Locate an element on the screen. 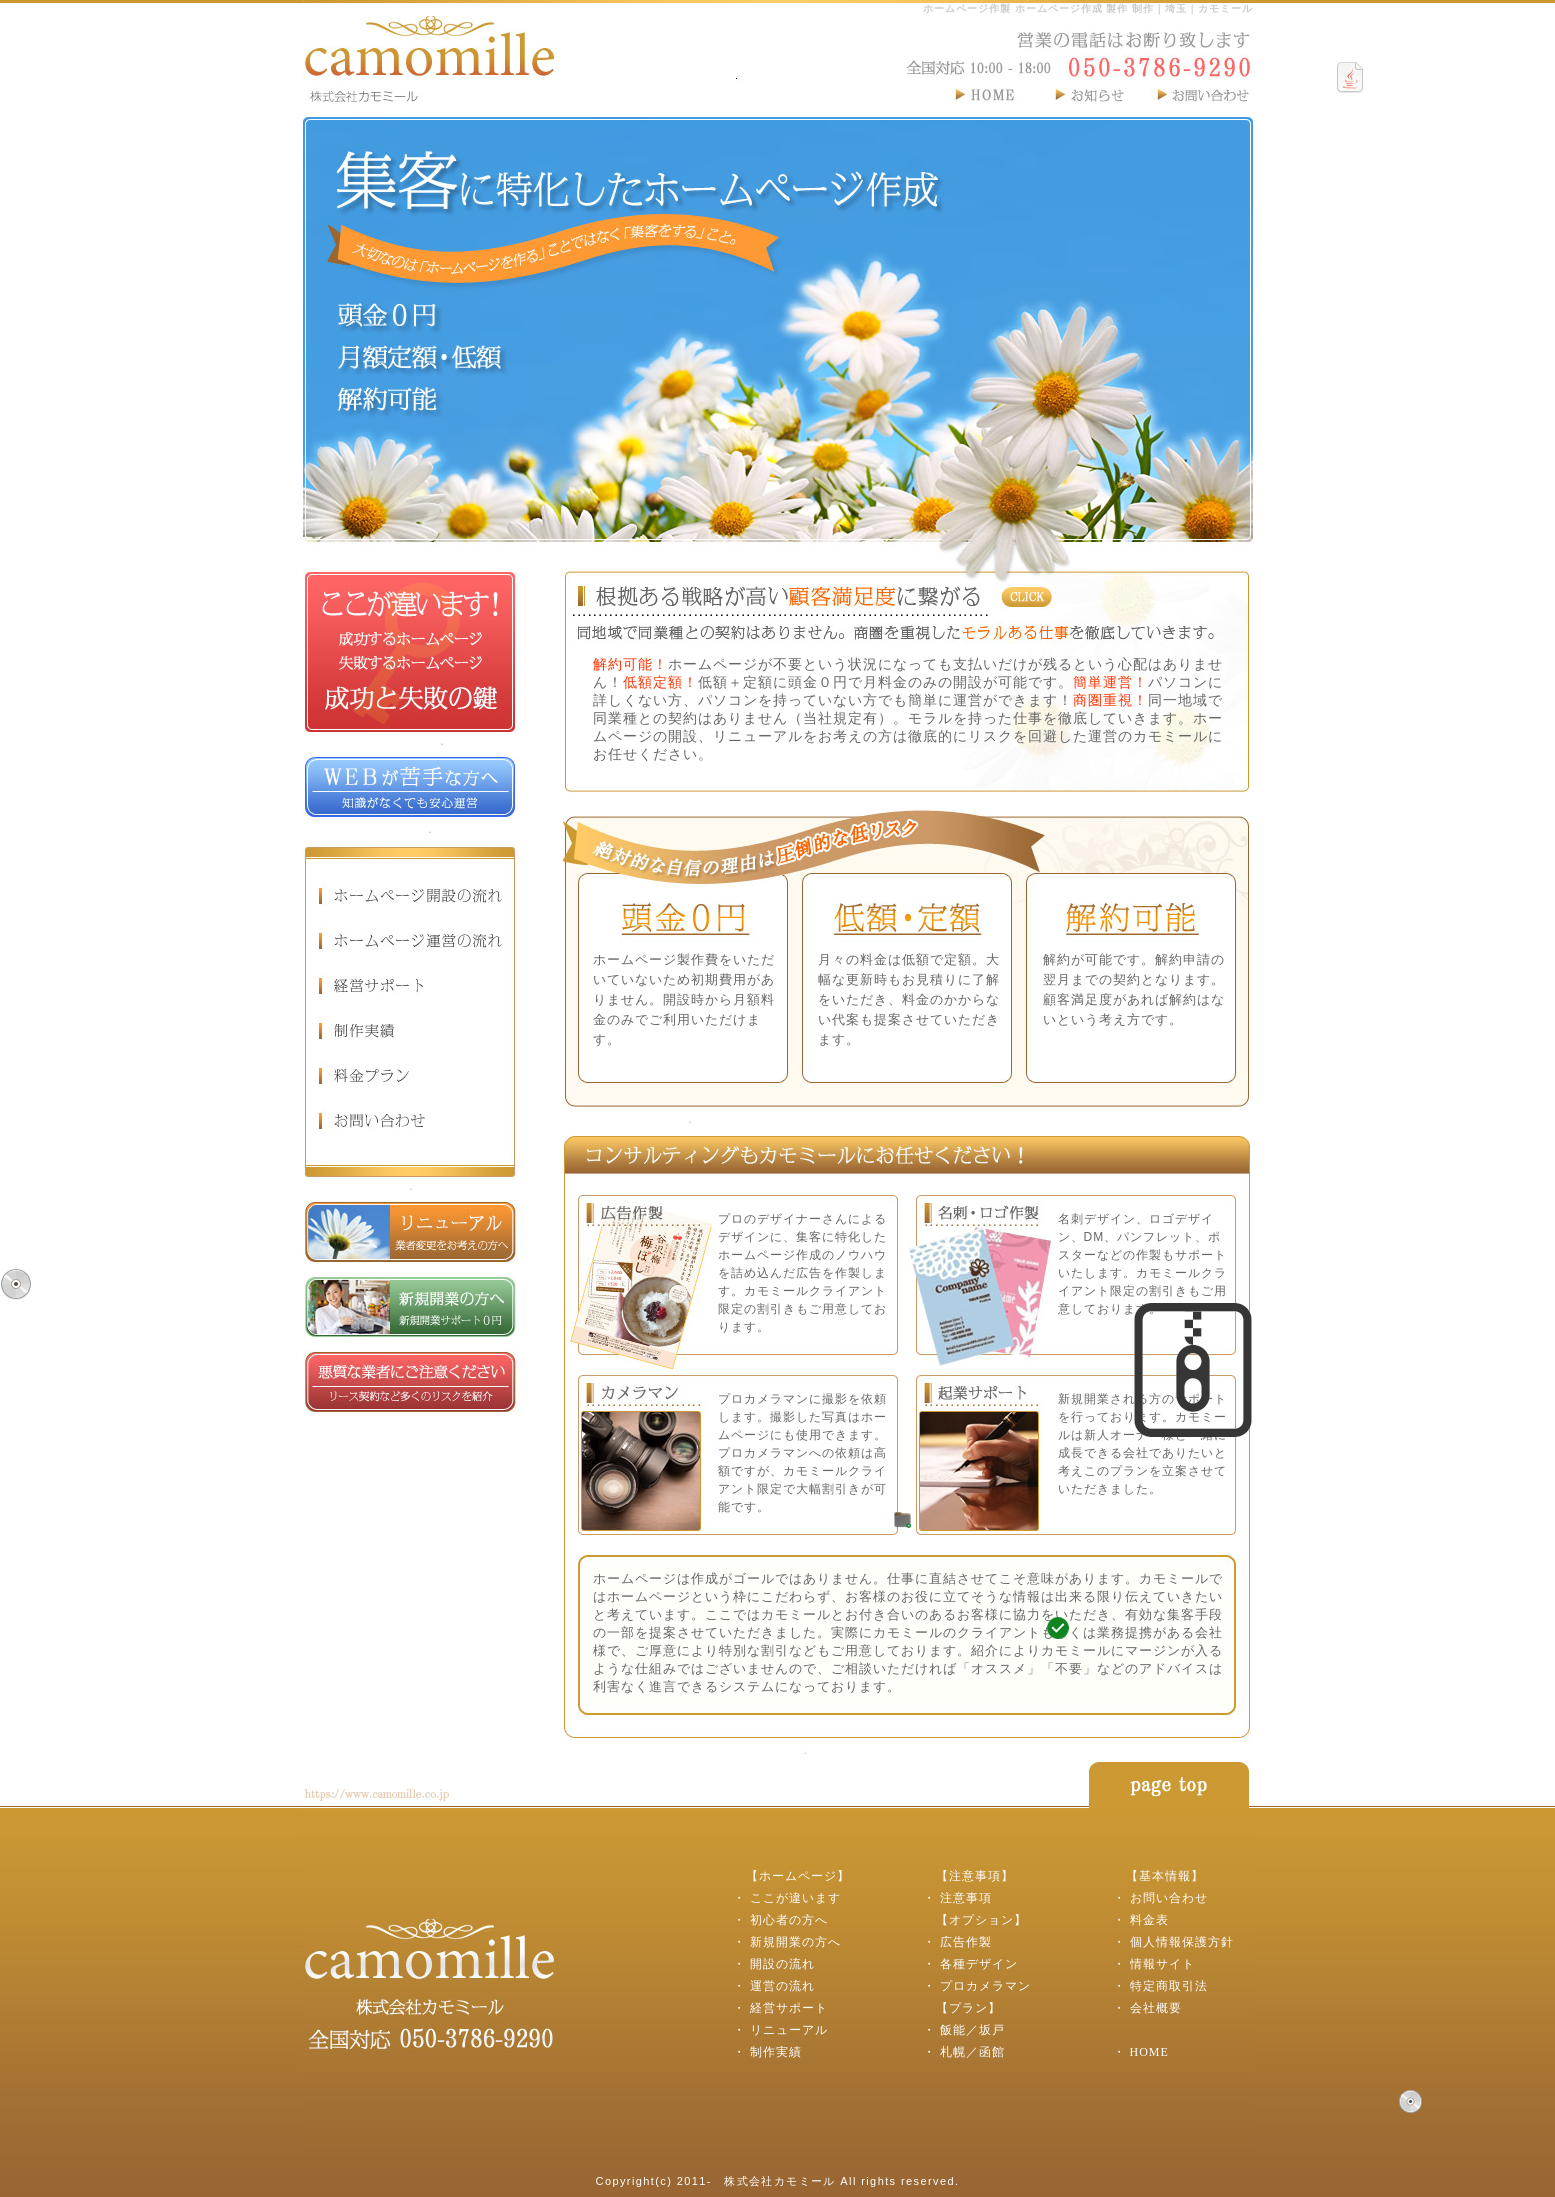 This screenshot has width=1555, height=2197. indicates a DVD-RAM disc or optical media device is located at coordinates (1410, 2101).